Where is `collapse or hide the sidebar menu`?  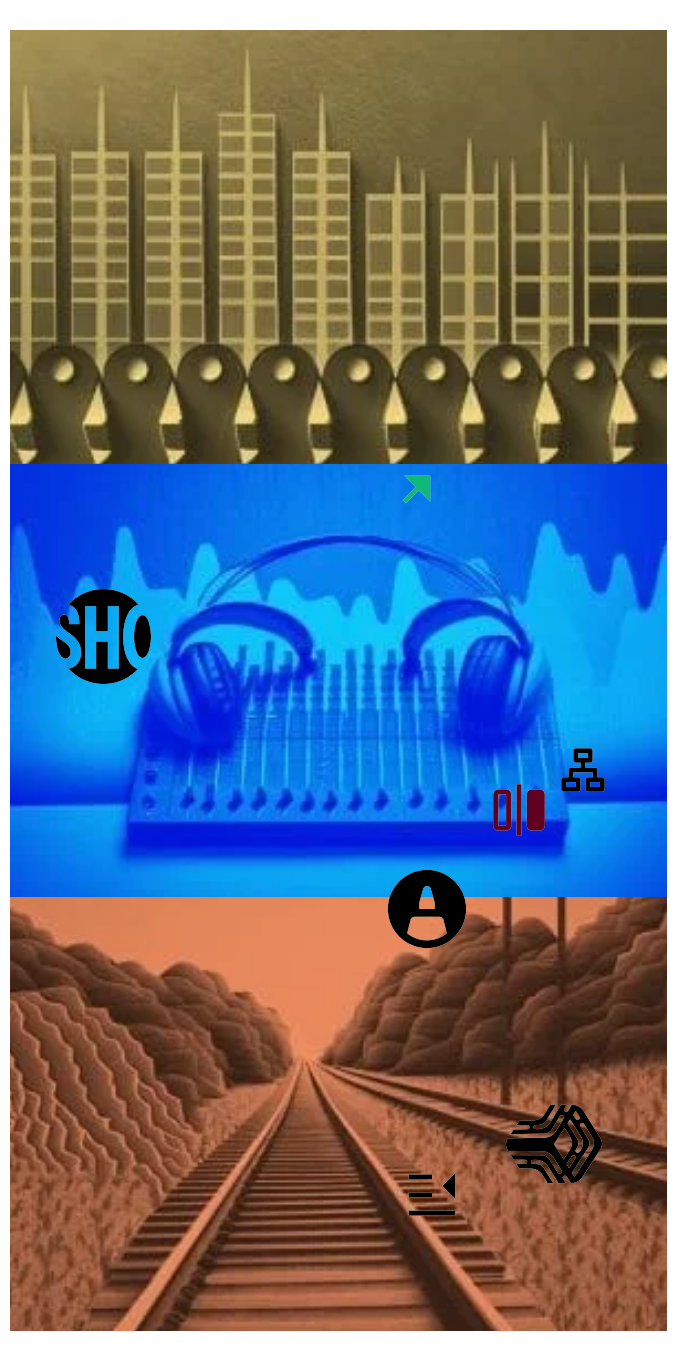
collapse or hide the sidebar menu is located at coordinates (432, 1195).